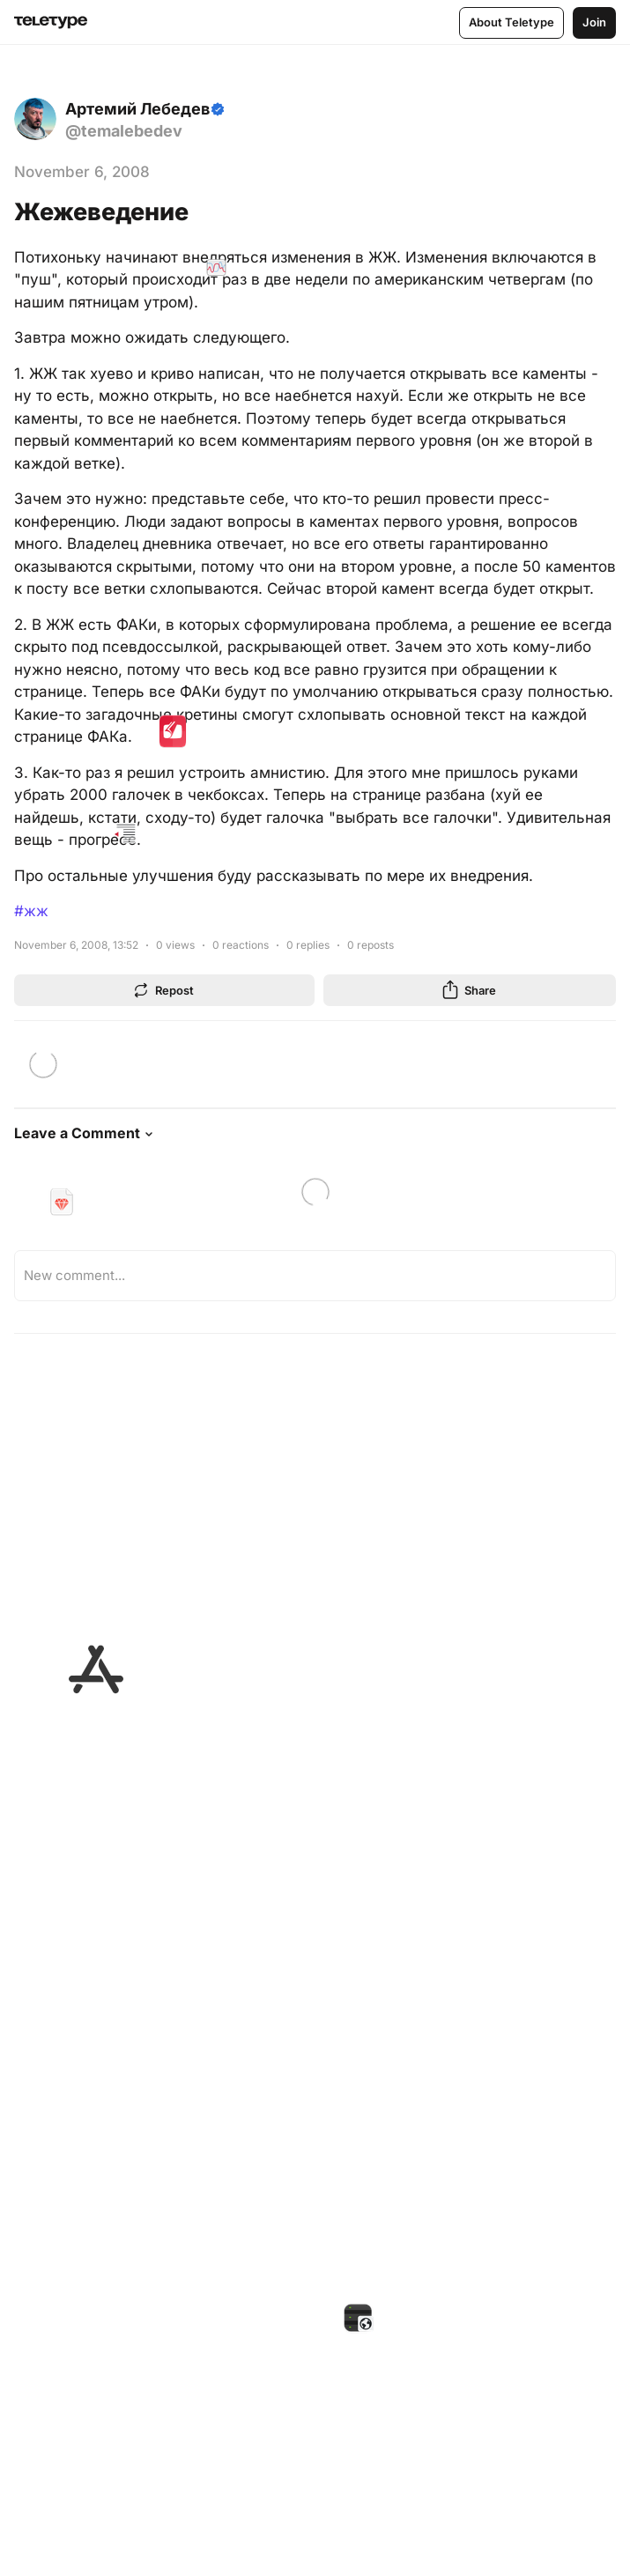  Describe the element at coordinates (358, 2318) in the screenshot. I see `configure web server network settings` at that location.